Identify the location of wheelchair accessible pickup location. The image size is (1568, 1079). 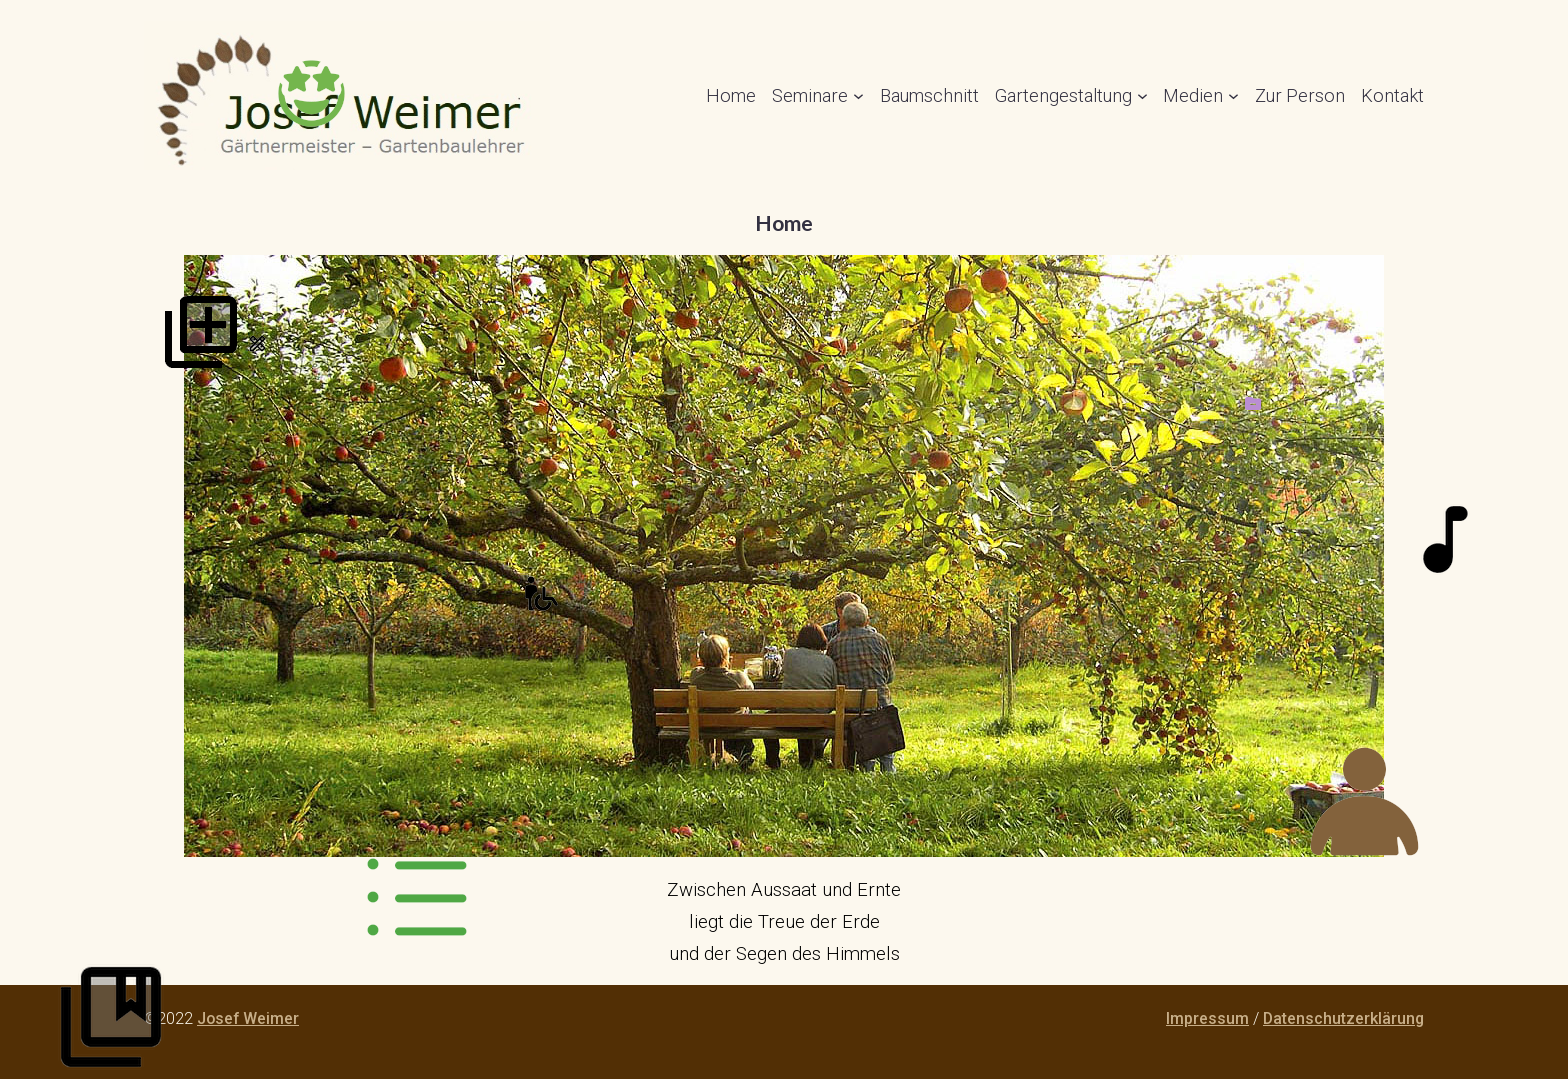
(540, 593).